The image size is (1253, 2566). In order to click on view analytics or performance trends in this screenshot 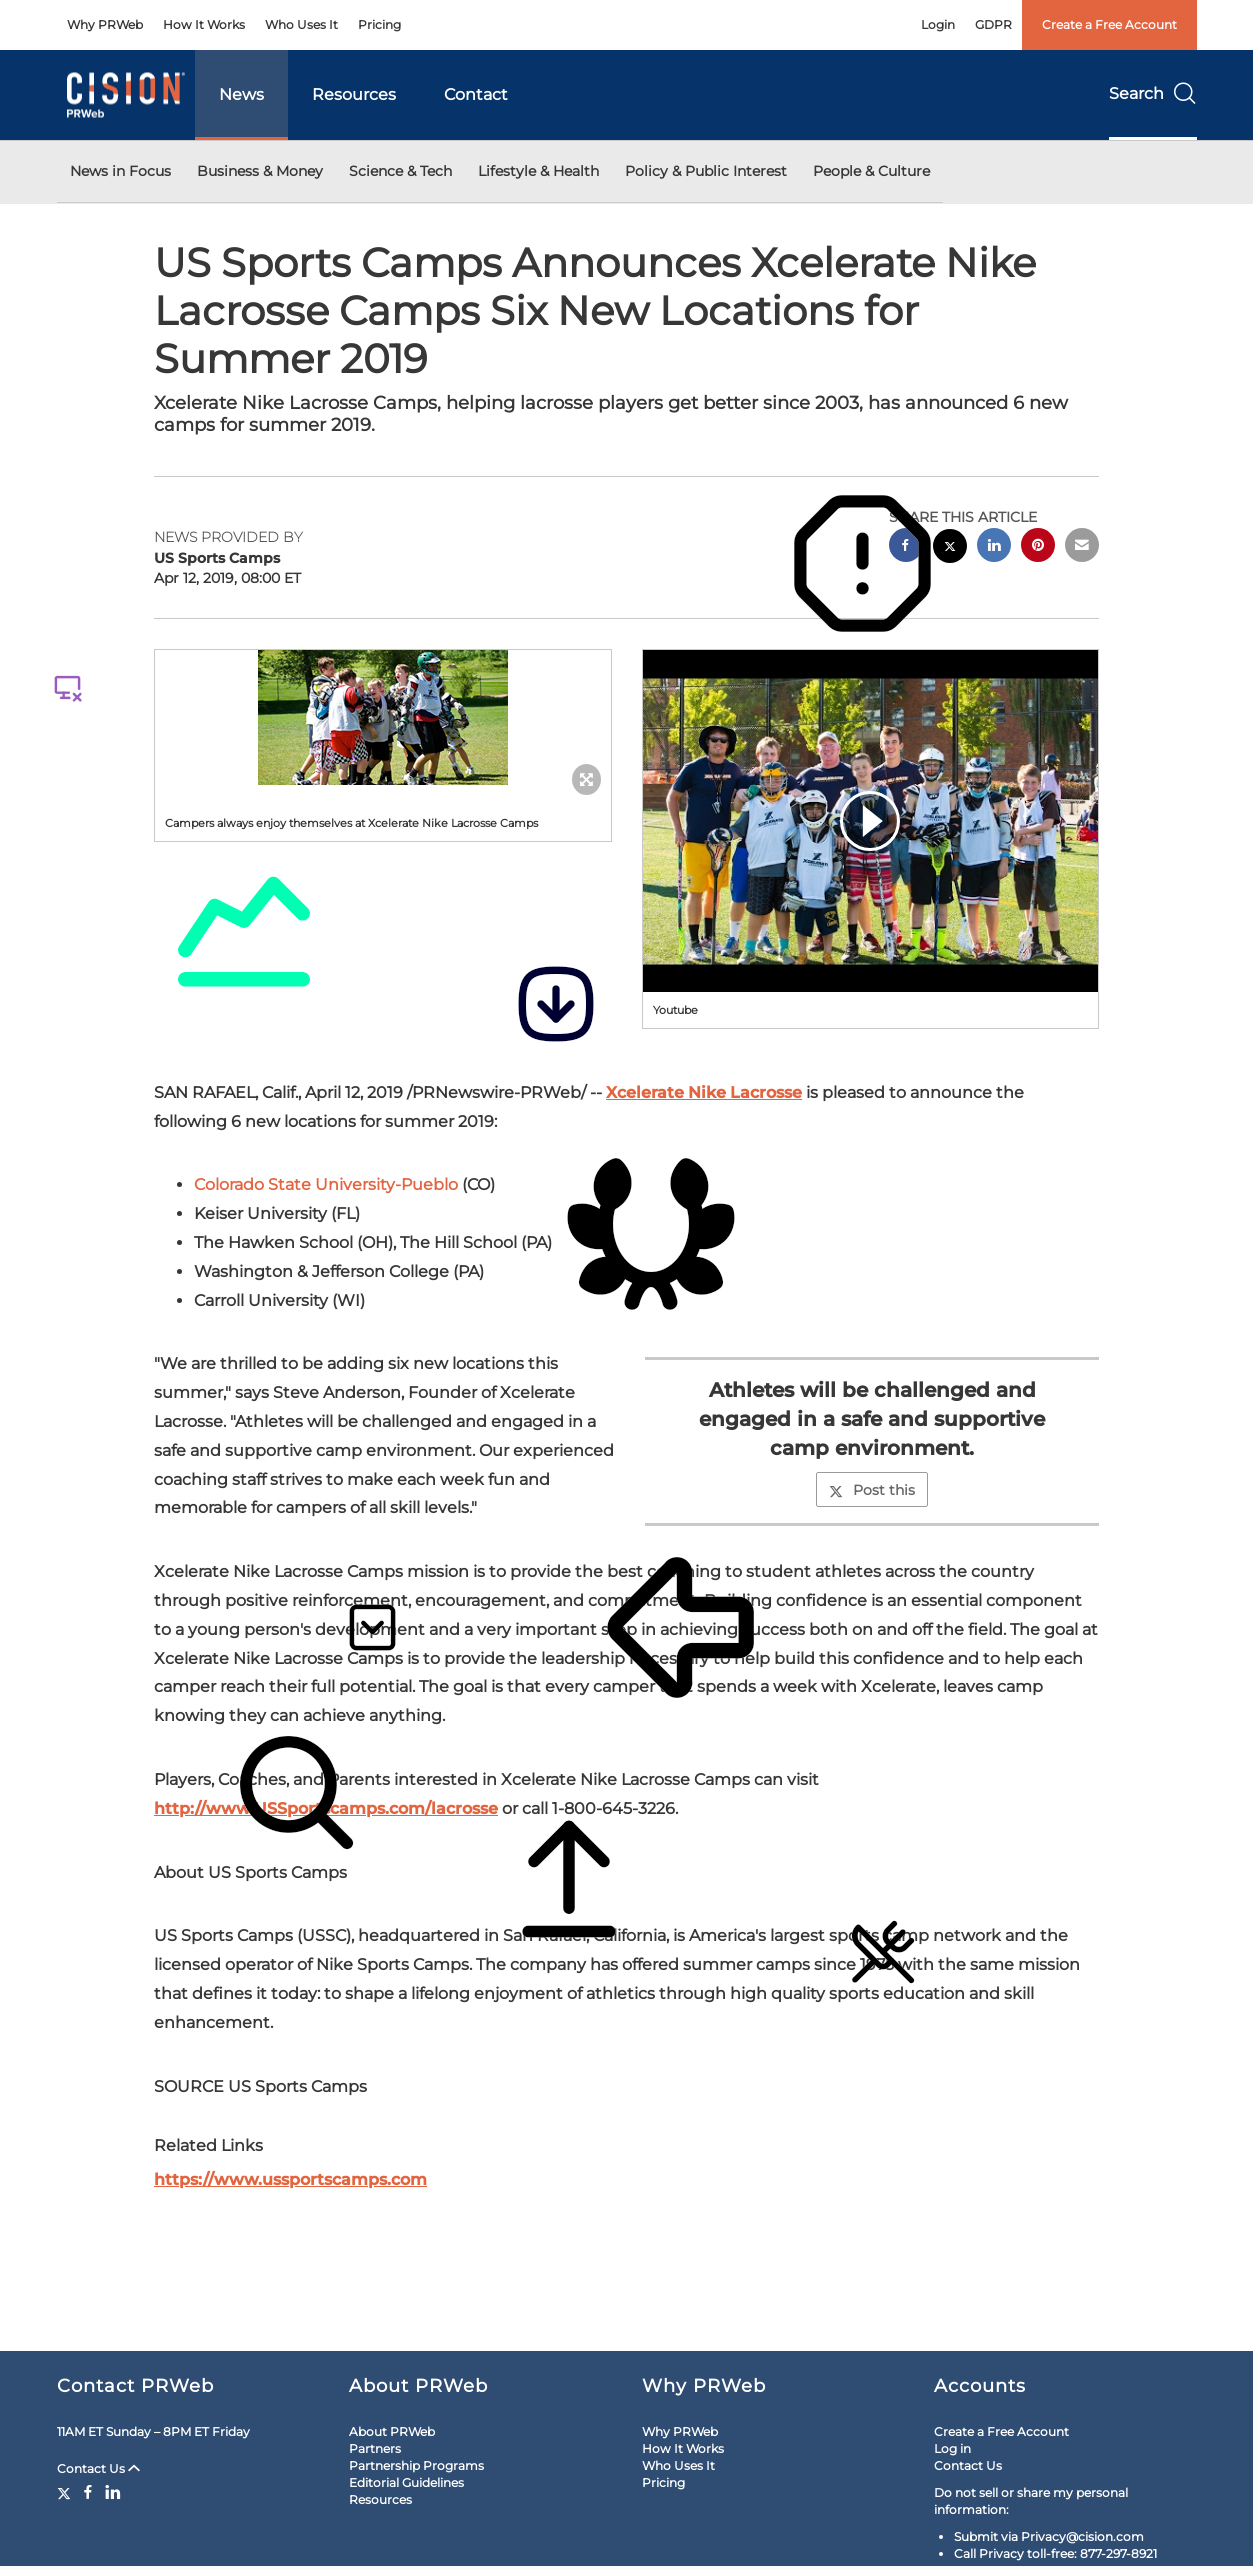, I will do `click(244, 928)`.